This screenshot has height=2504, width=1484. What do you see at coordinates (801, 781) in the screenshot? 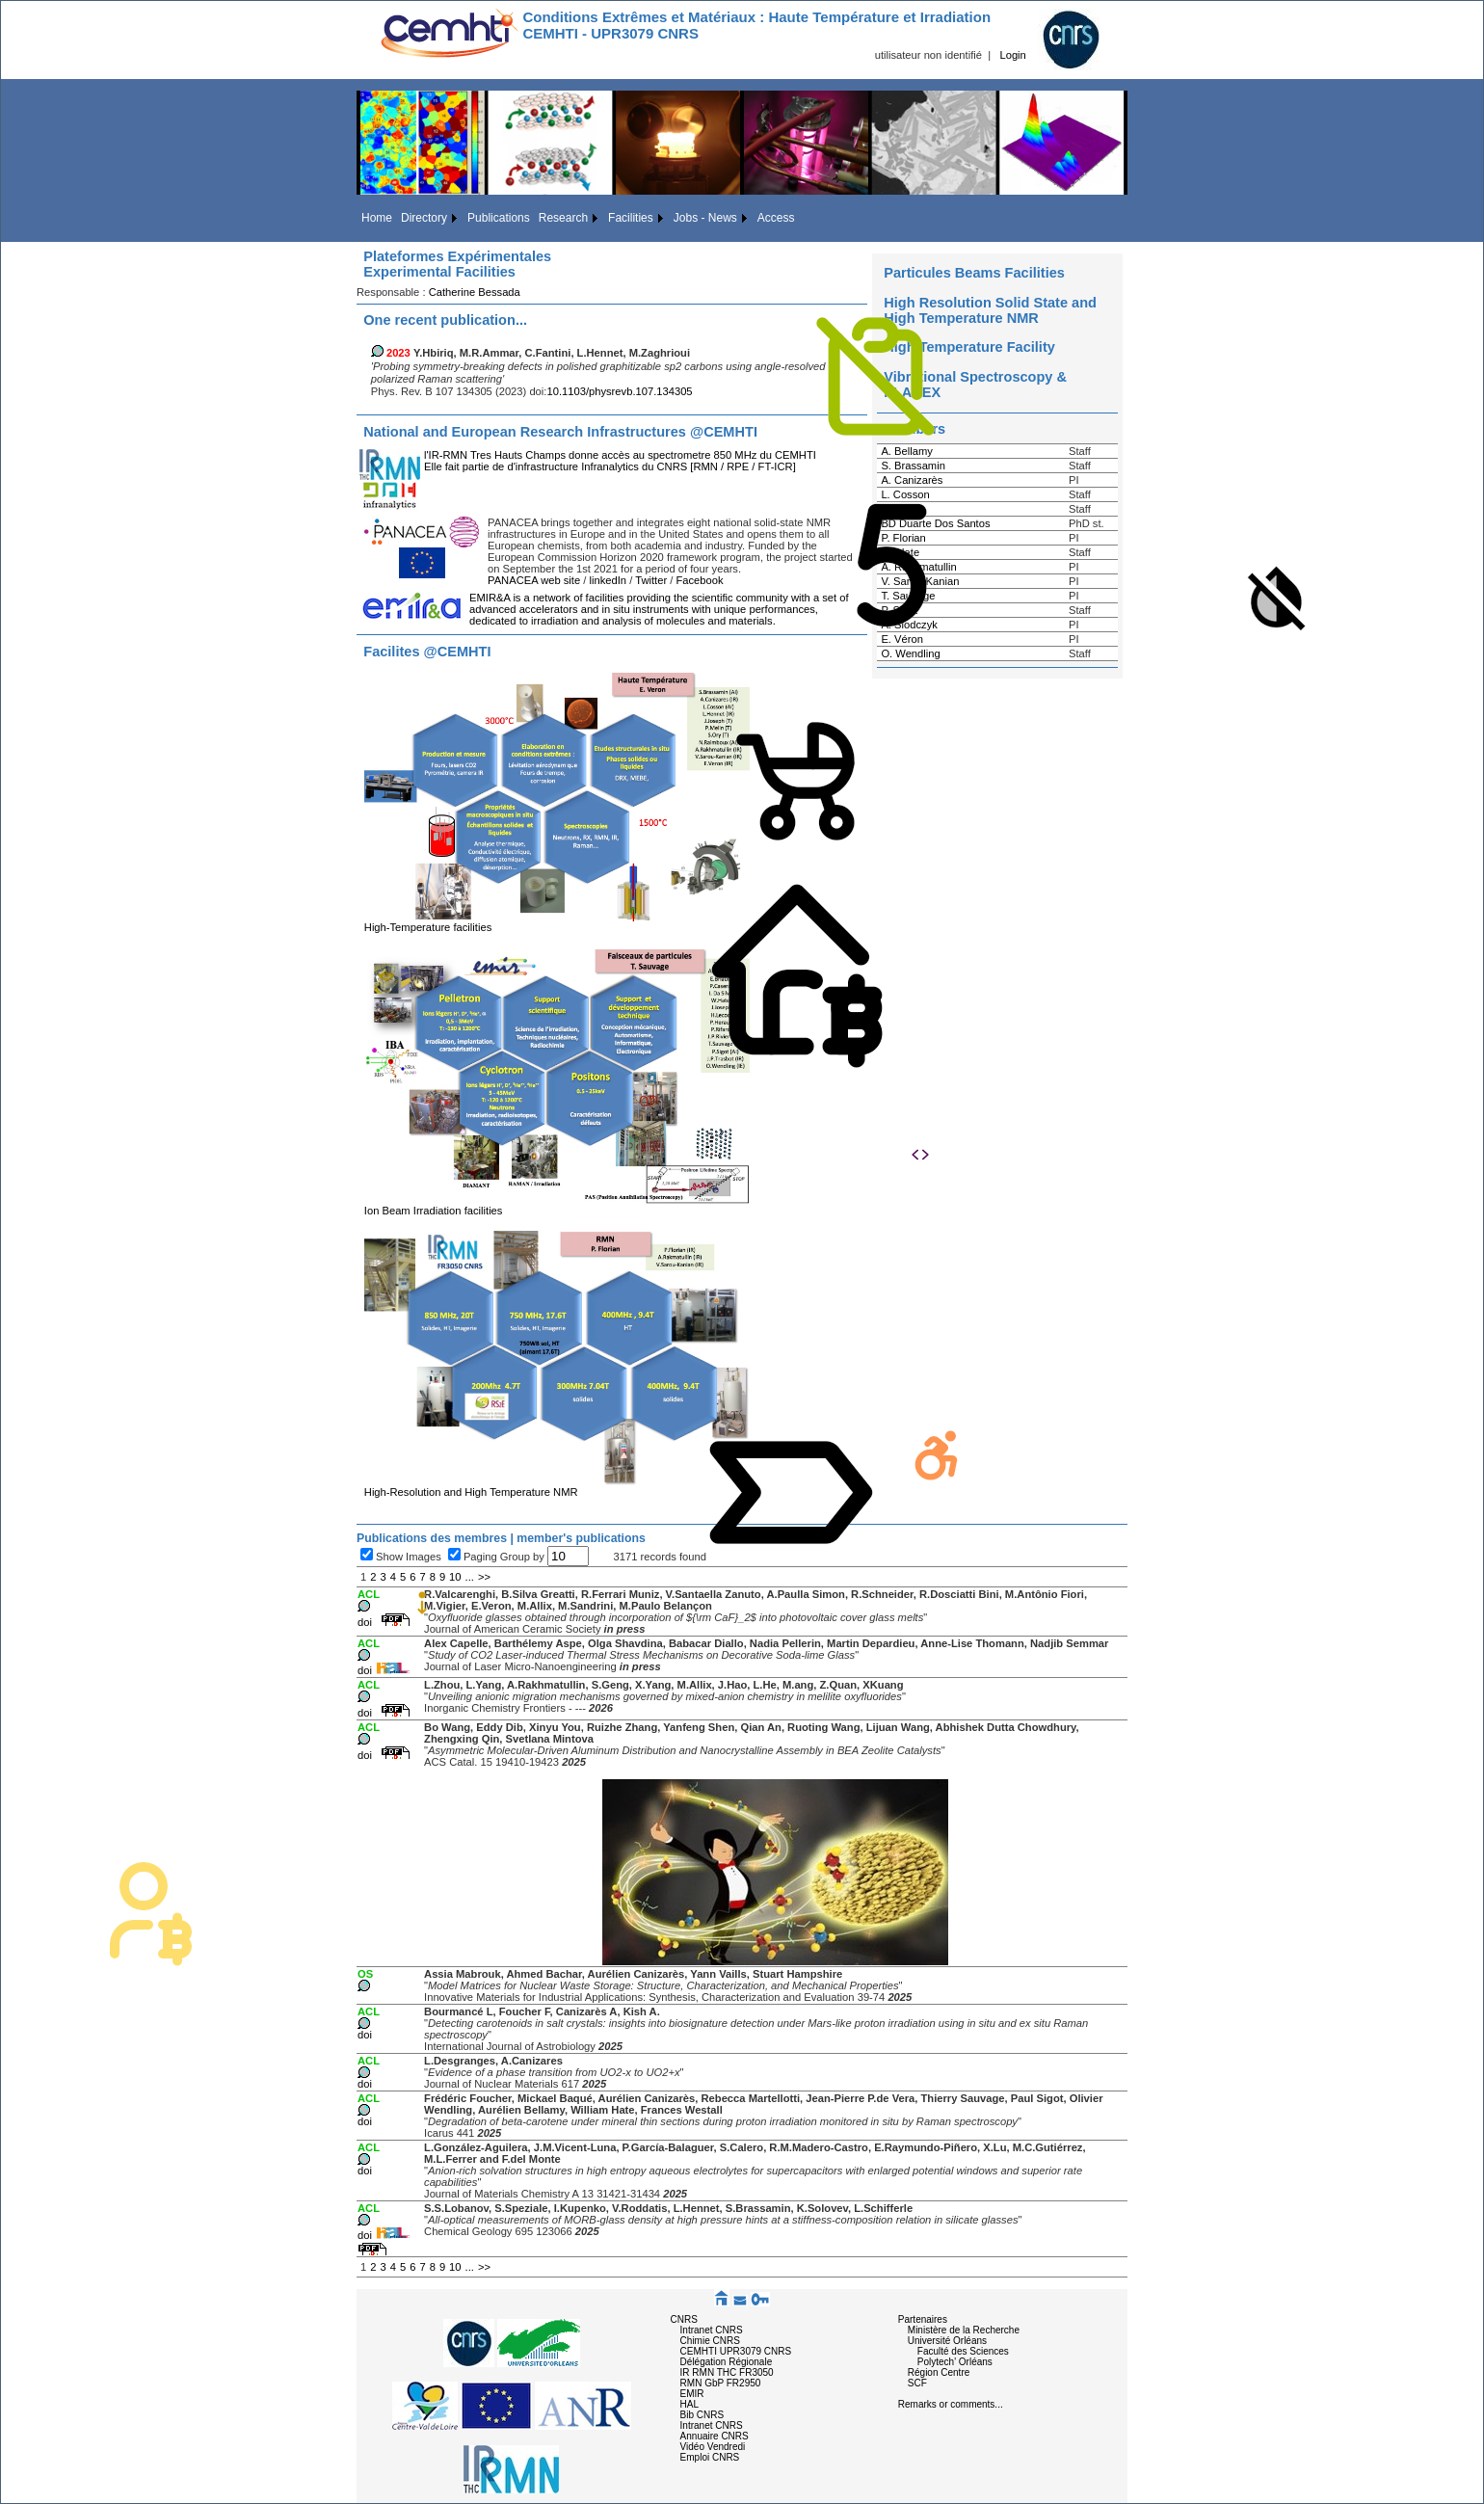
I see `access baby or parenting-related features` at bounding box center [801, 781].